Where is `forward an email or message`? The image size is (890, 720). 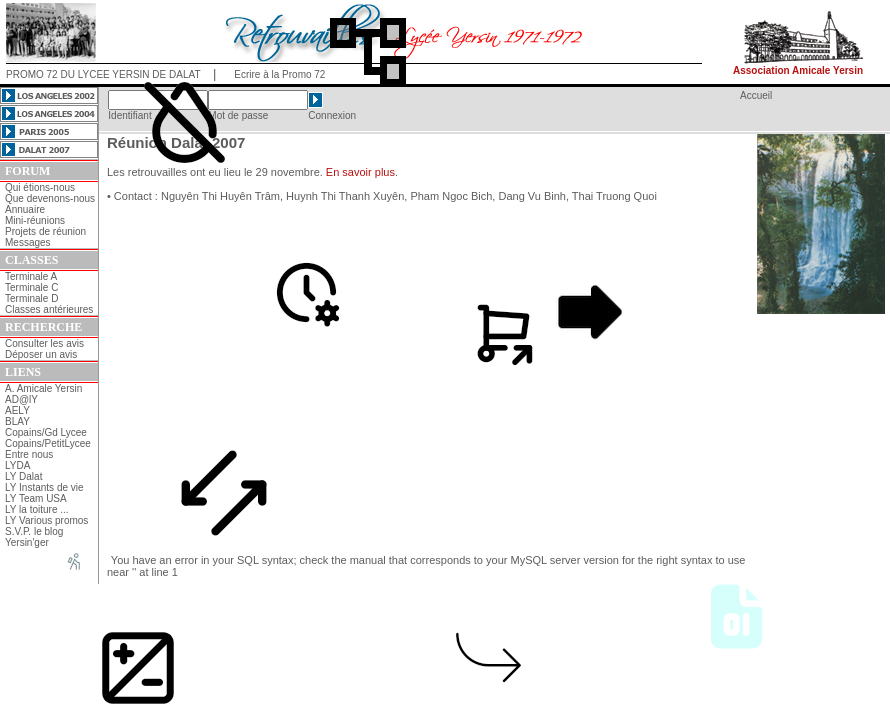 forward an email or message is located at coordinates (591, 312).